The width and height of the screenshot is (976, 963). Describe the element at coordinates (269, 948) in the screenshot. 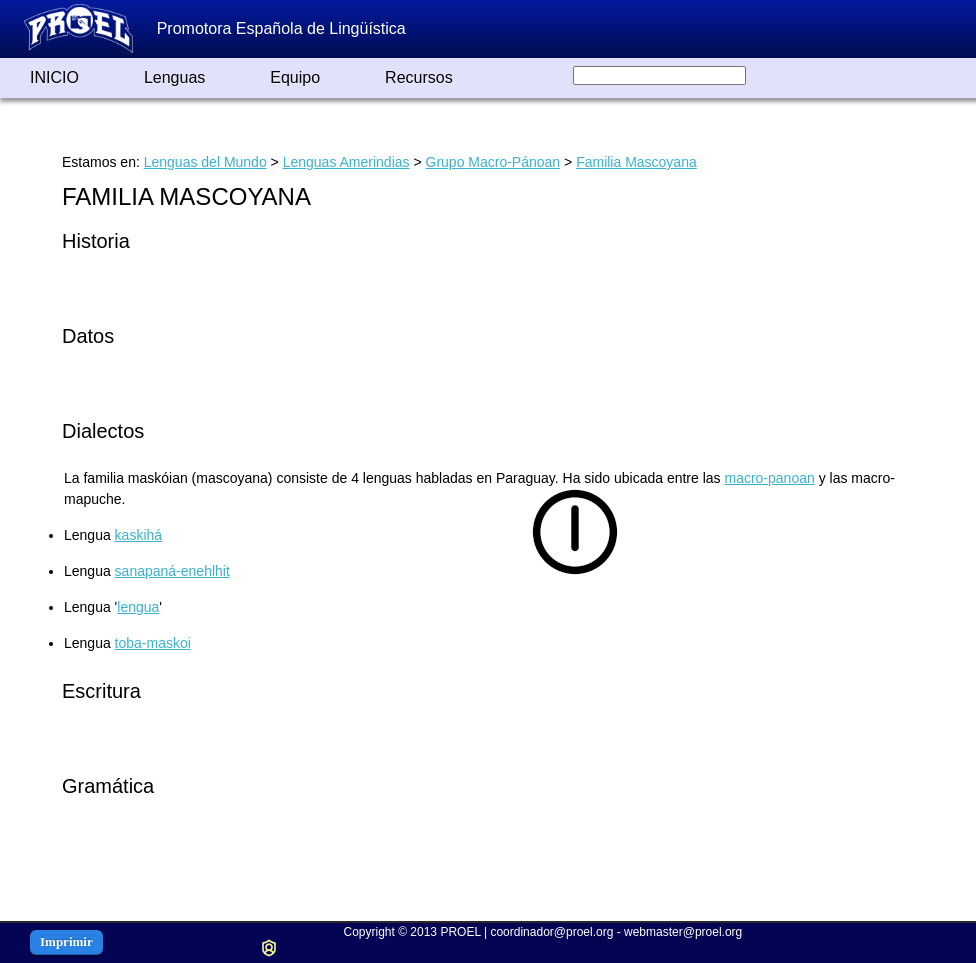

I see `access user privacy or security settings` at that location.